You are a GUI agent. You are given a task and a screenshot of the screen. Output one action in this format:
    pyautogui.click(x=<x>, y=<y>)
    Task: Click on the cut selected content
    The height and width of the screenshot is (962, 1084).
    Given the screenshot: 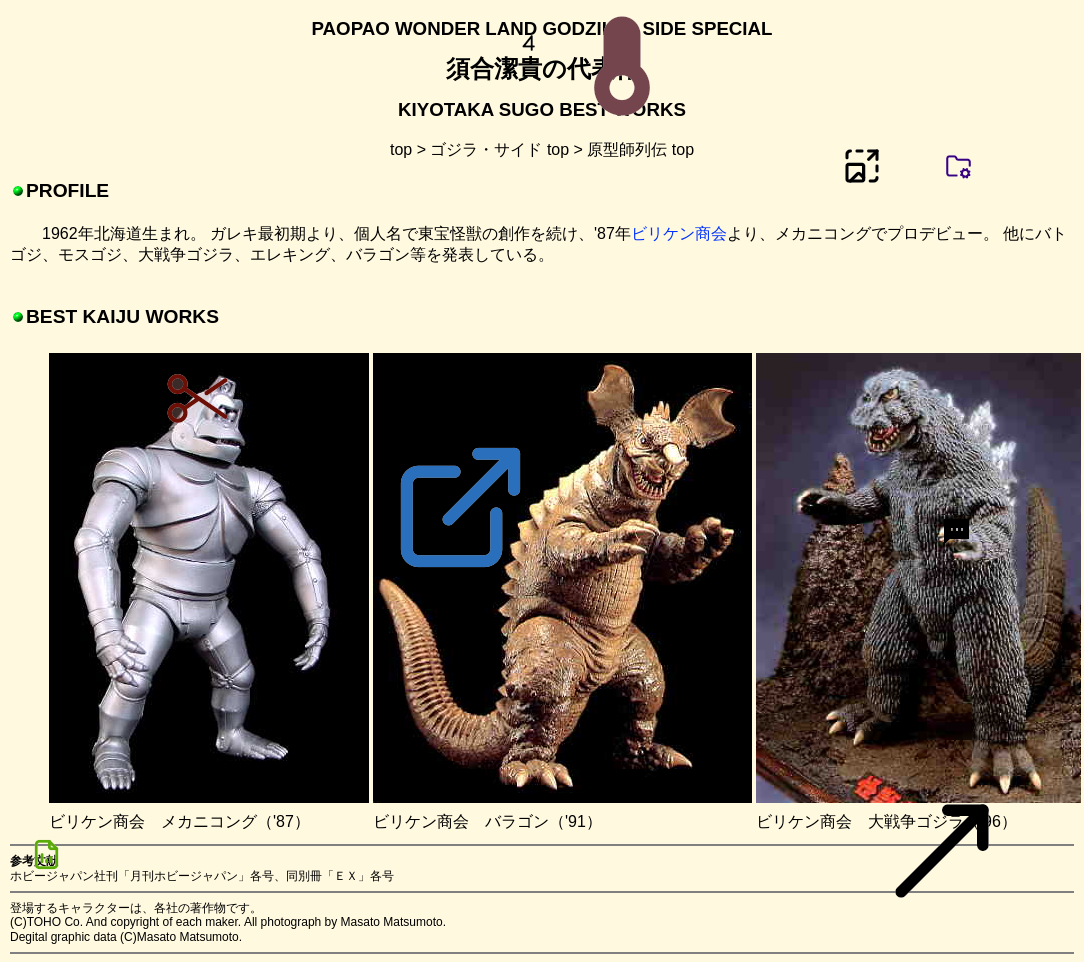 What is the action you would take?
    pyautogui.click(x=196, y=398)
    